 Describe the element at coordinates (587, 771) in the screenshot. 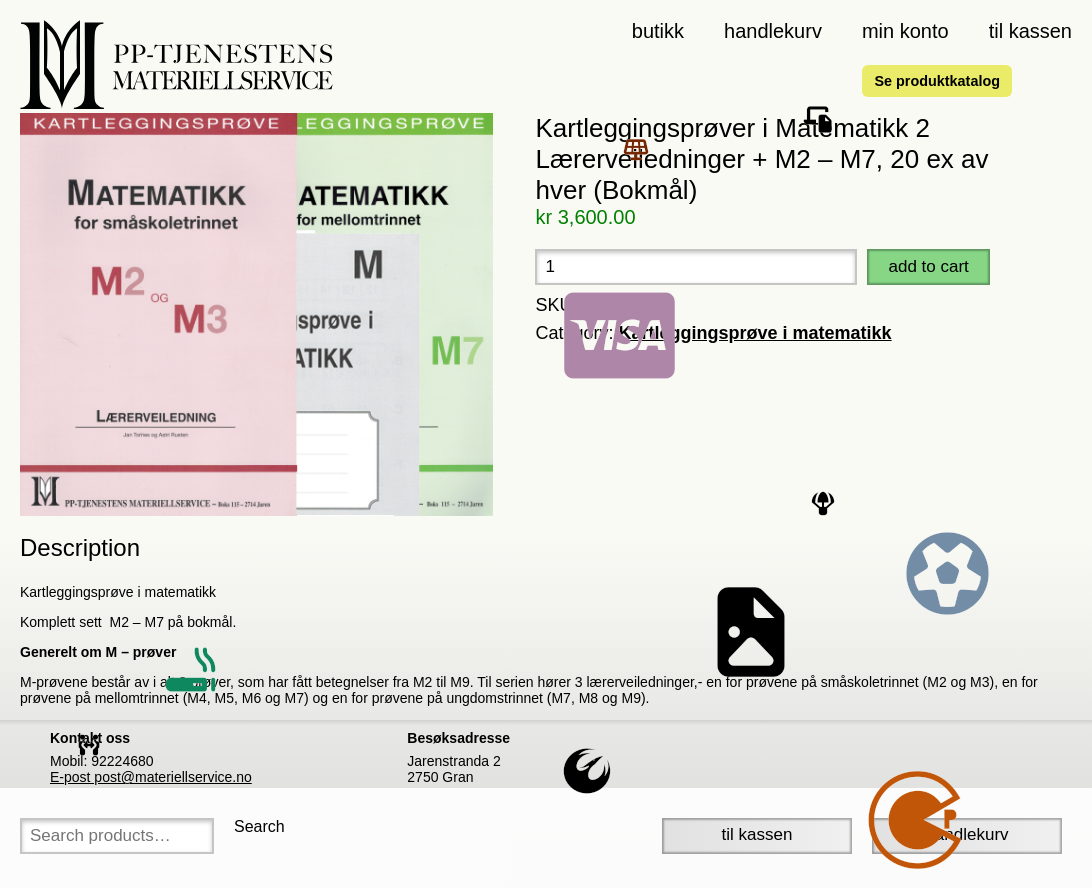

I see `phoenix squadron logo from star wars rebels` at that location.